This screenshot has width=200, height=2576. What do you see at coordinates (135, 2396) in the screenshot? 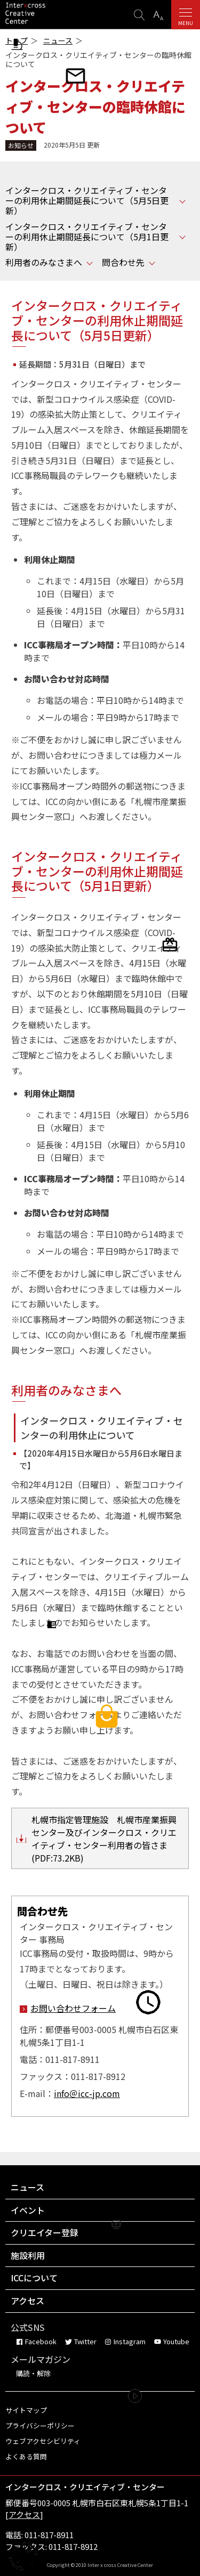
I see `play media or video content` at bounding box center [135, 2396].